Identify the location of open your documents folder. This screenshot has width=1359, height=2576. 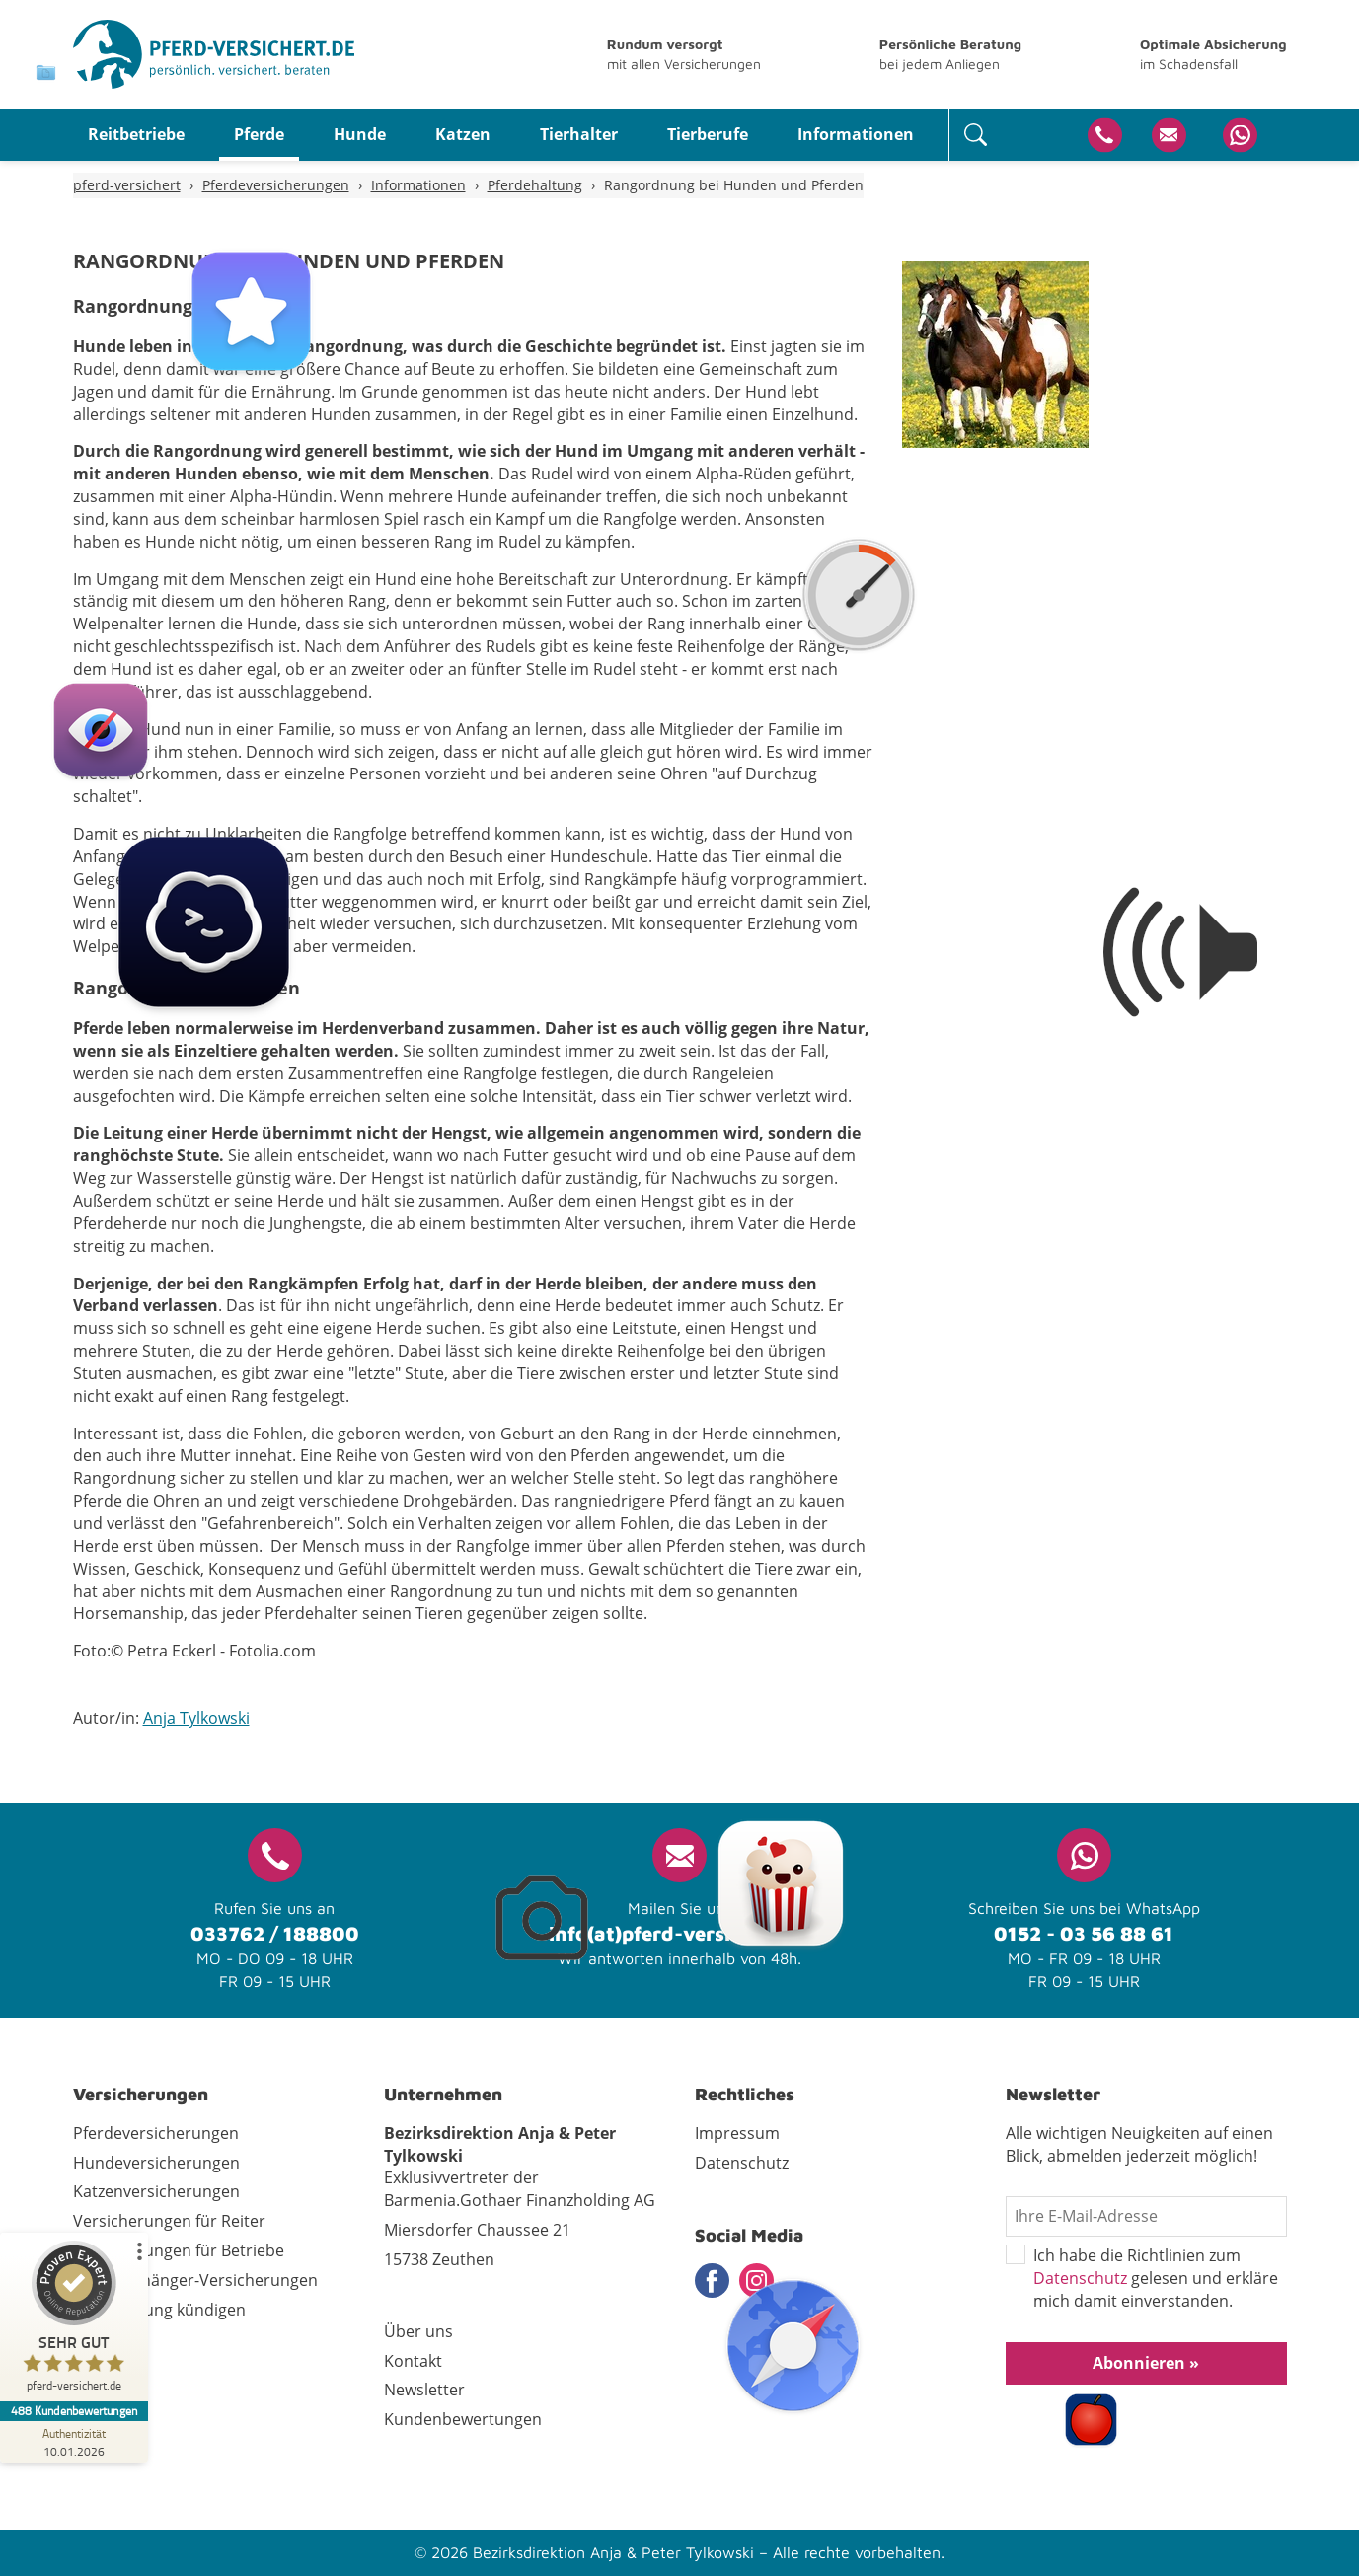
(45, 72).